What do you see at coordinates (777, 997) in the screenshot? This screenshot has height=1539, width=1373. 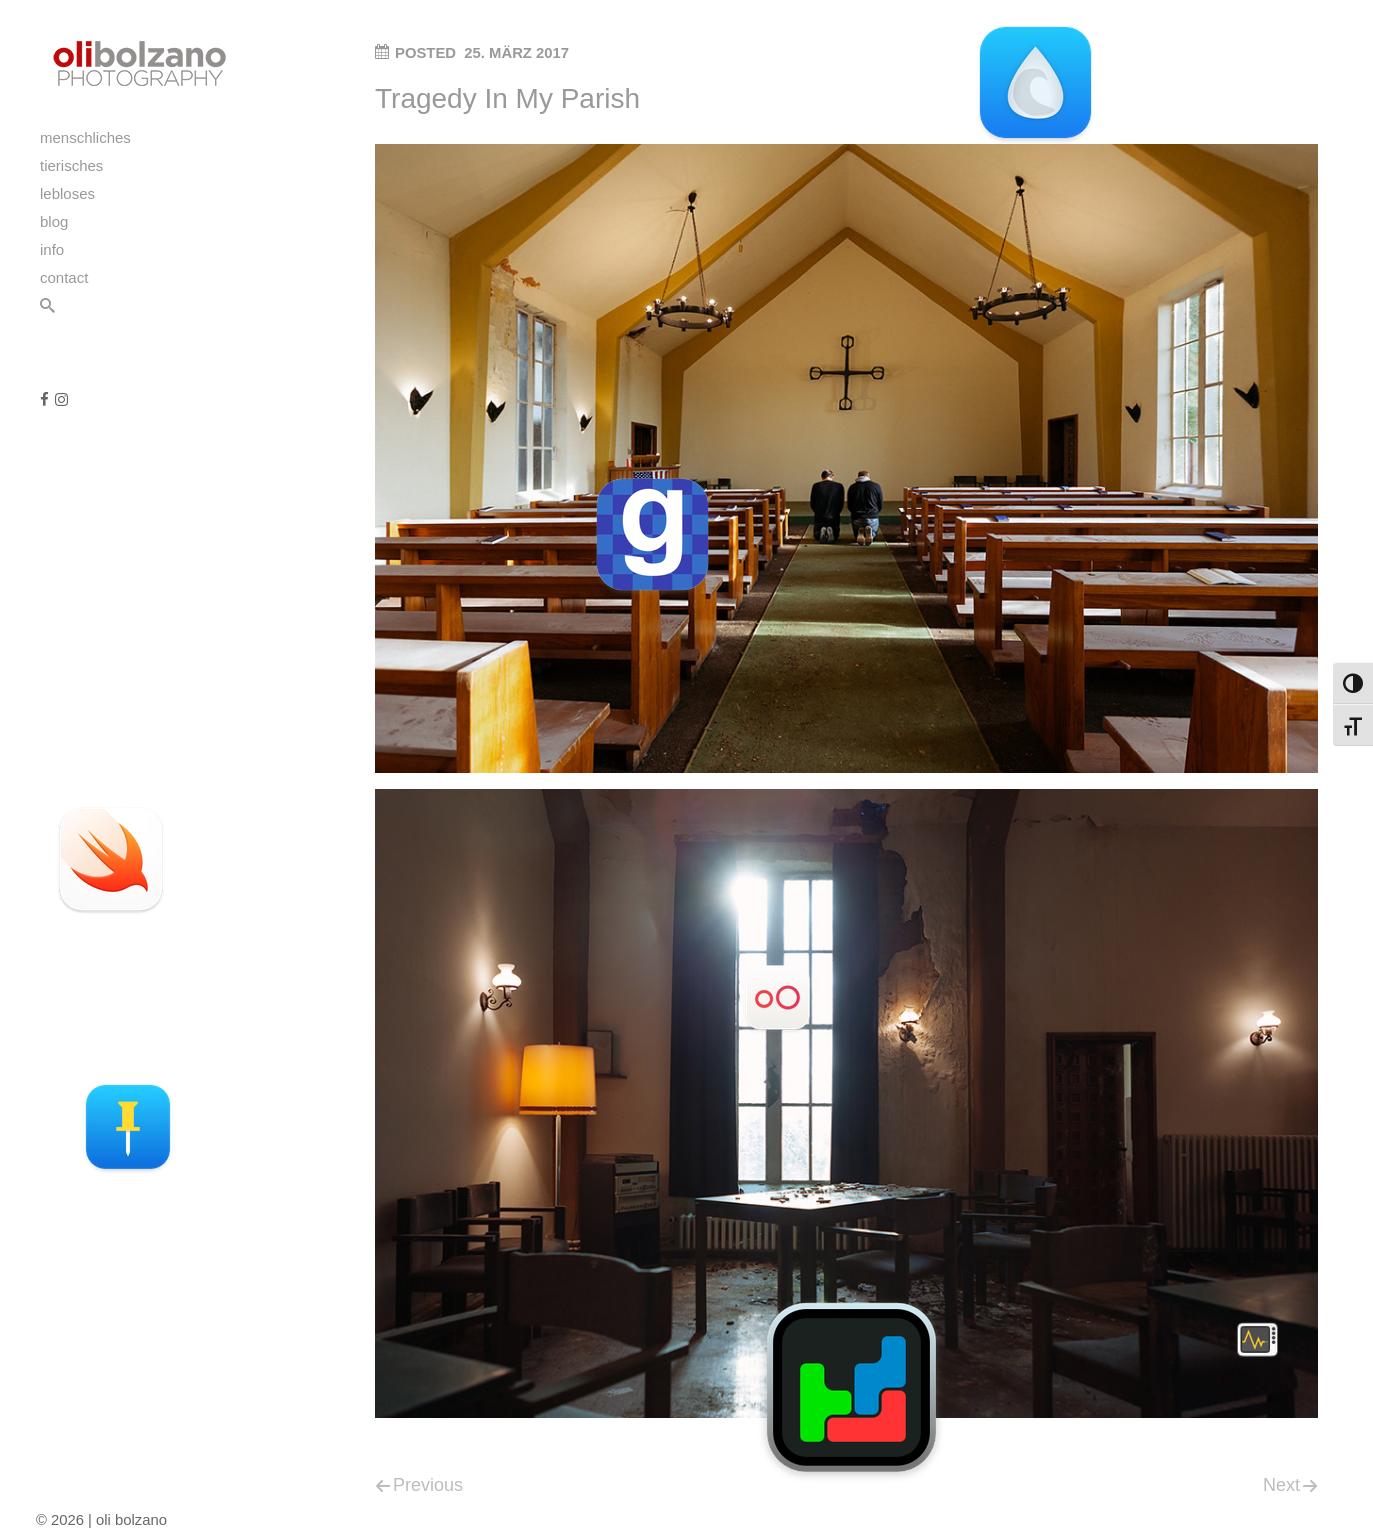 I see `launch genymotion android emulator` at bounding box center [777, 997].